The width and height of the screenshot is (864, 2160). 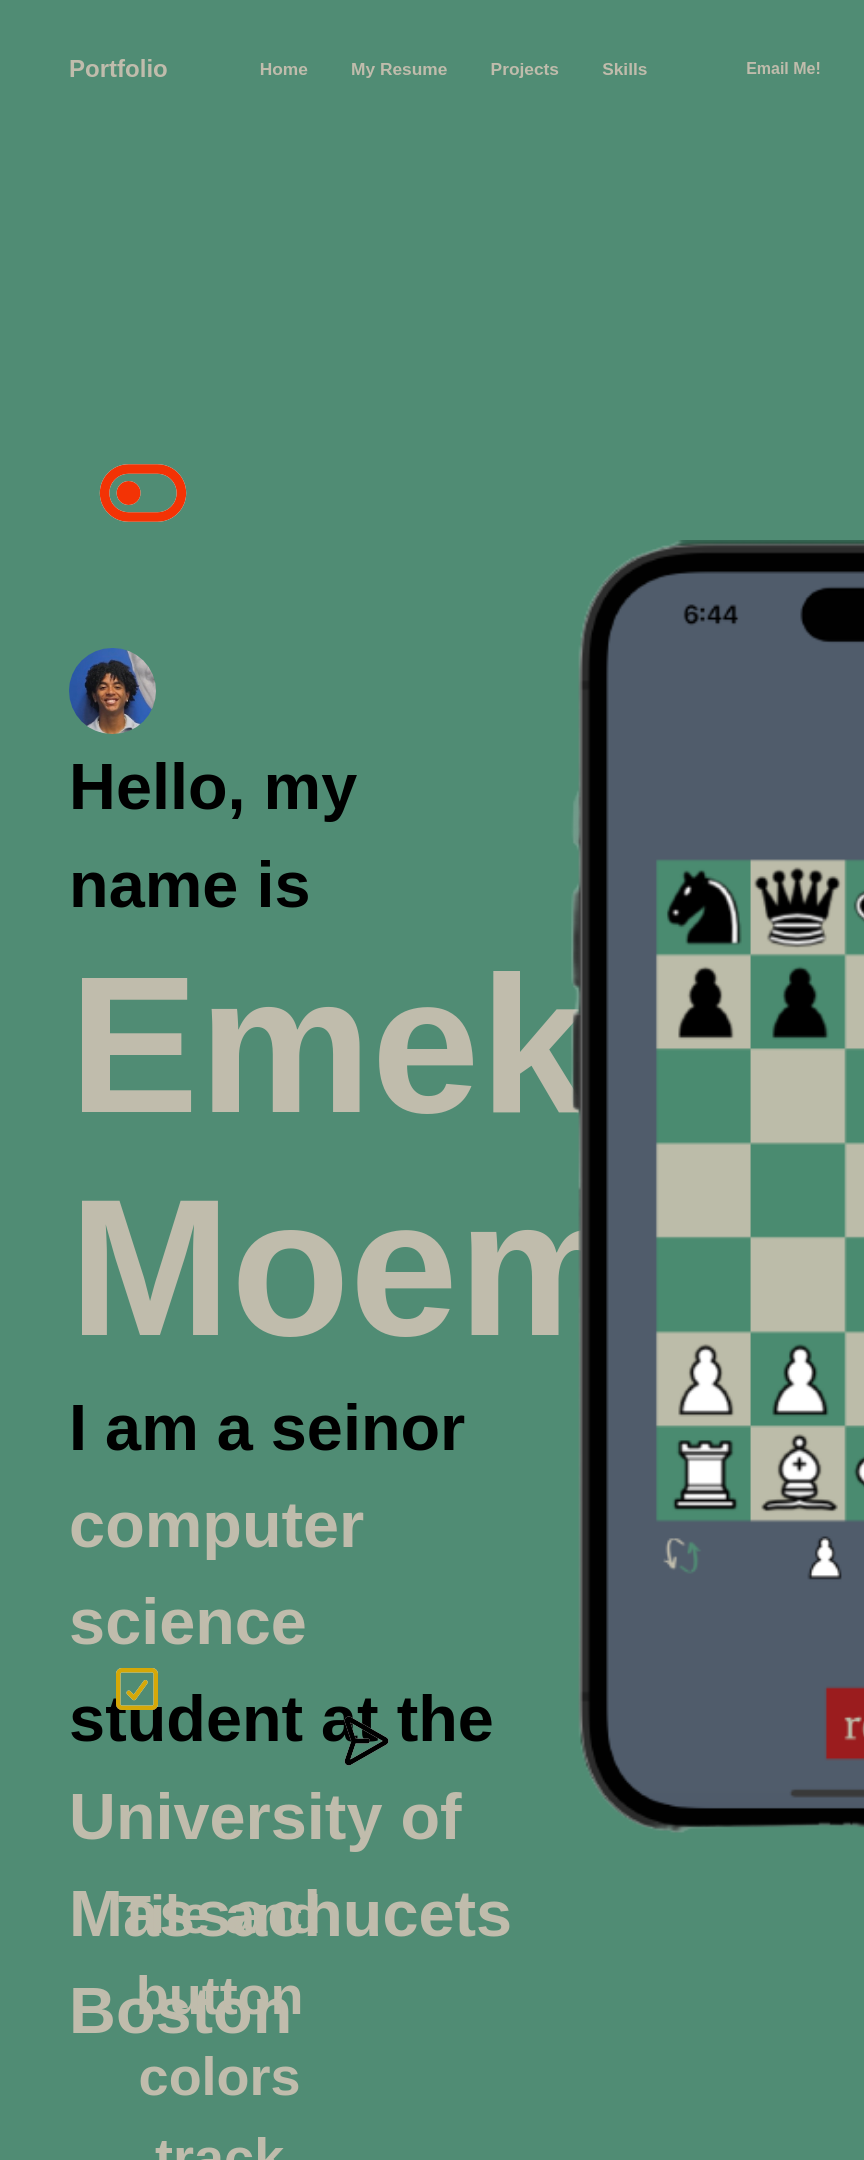 What do you see at coordinates (137, 1689) in the screenshot?
I see `mark task as complete` at bounding box center [137, 1689].